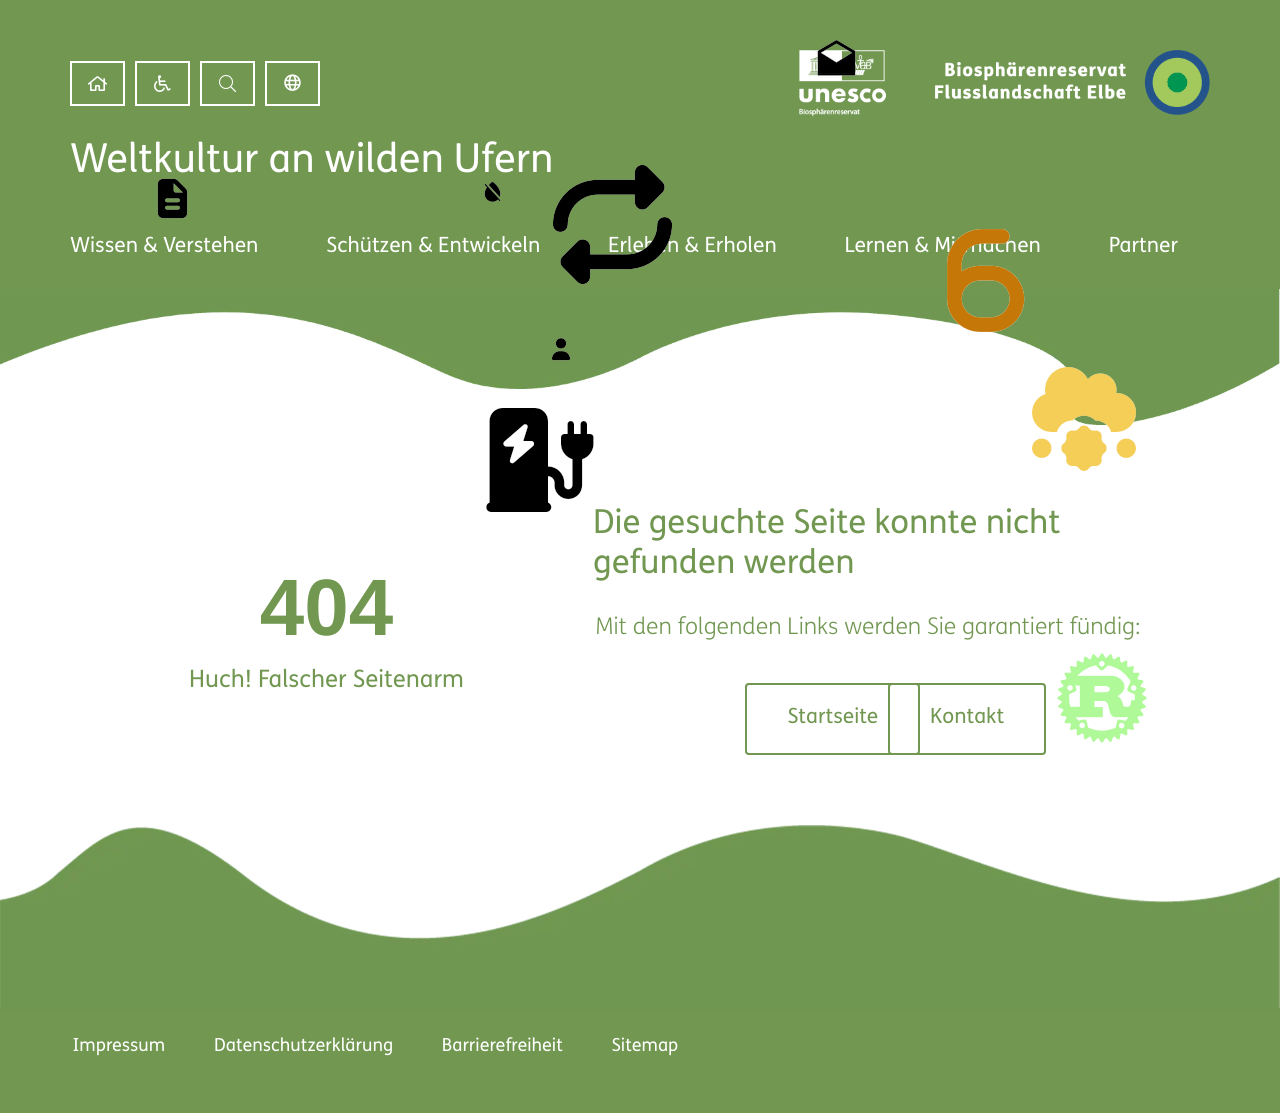 Image resolution: width=1280 pixels, height=1113 pixels. What do you see at coordinates (987, 280) in the screenshot?
I see `indicates the number six in a list or count` at bounding box center [987, 280].